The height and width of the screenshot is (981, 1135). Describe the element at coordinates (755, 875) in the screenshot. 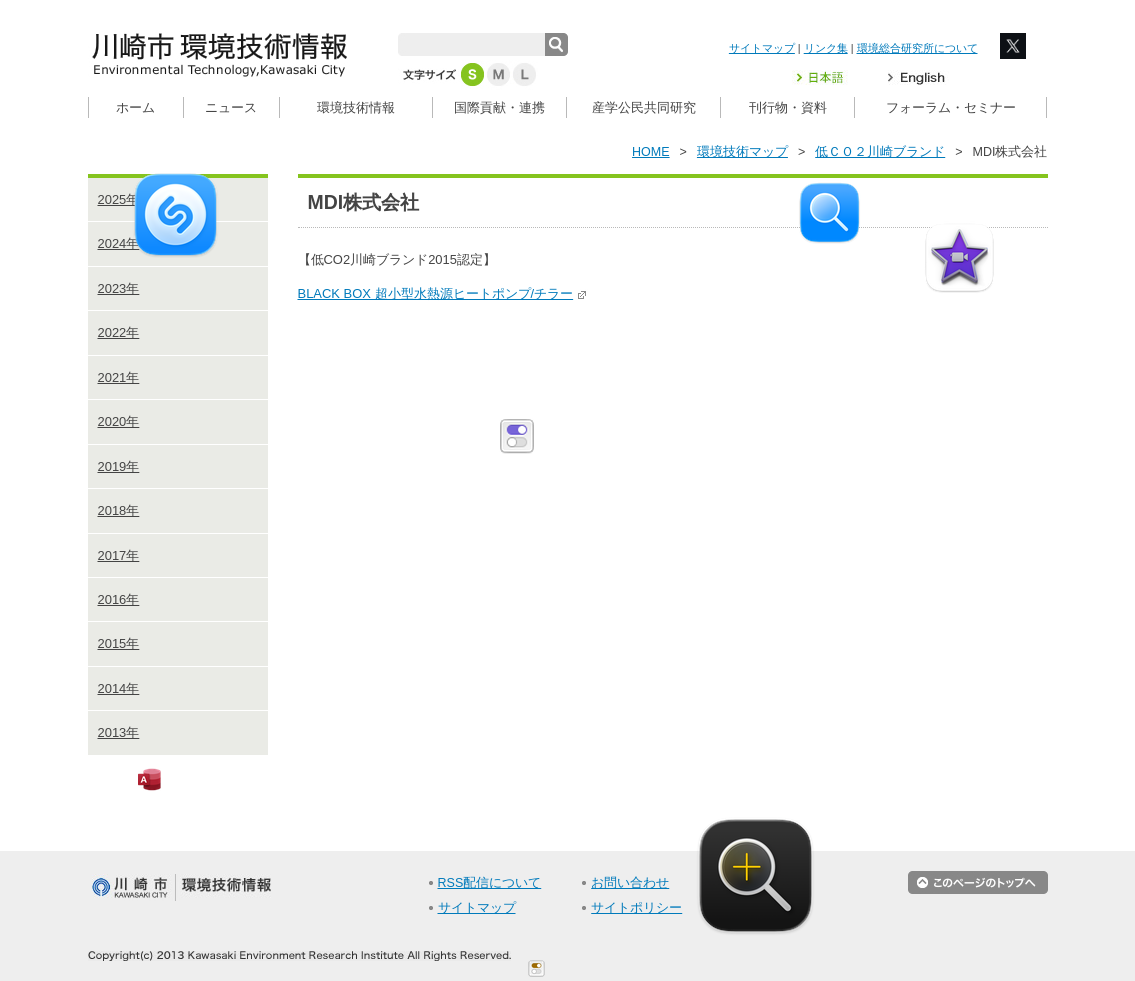

I see `open the magnifier accessibility app` at that location.